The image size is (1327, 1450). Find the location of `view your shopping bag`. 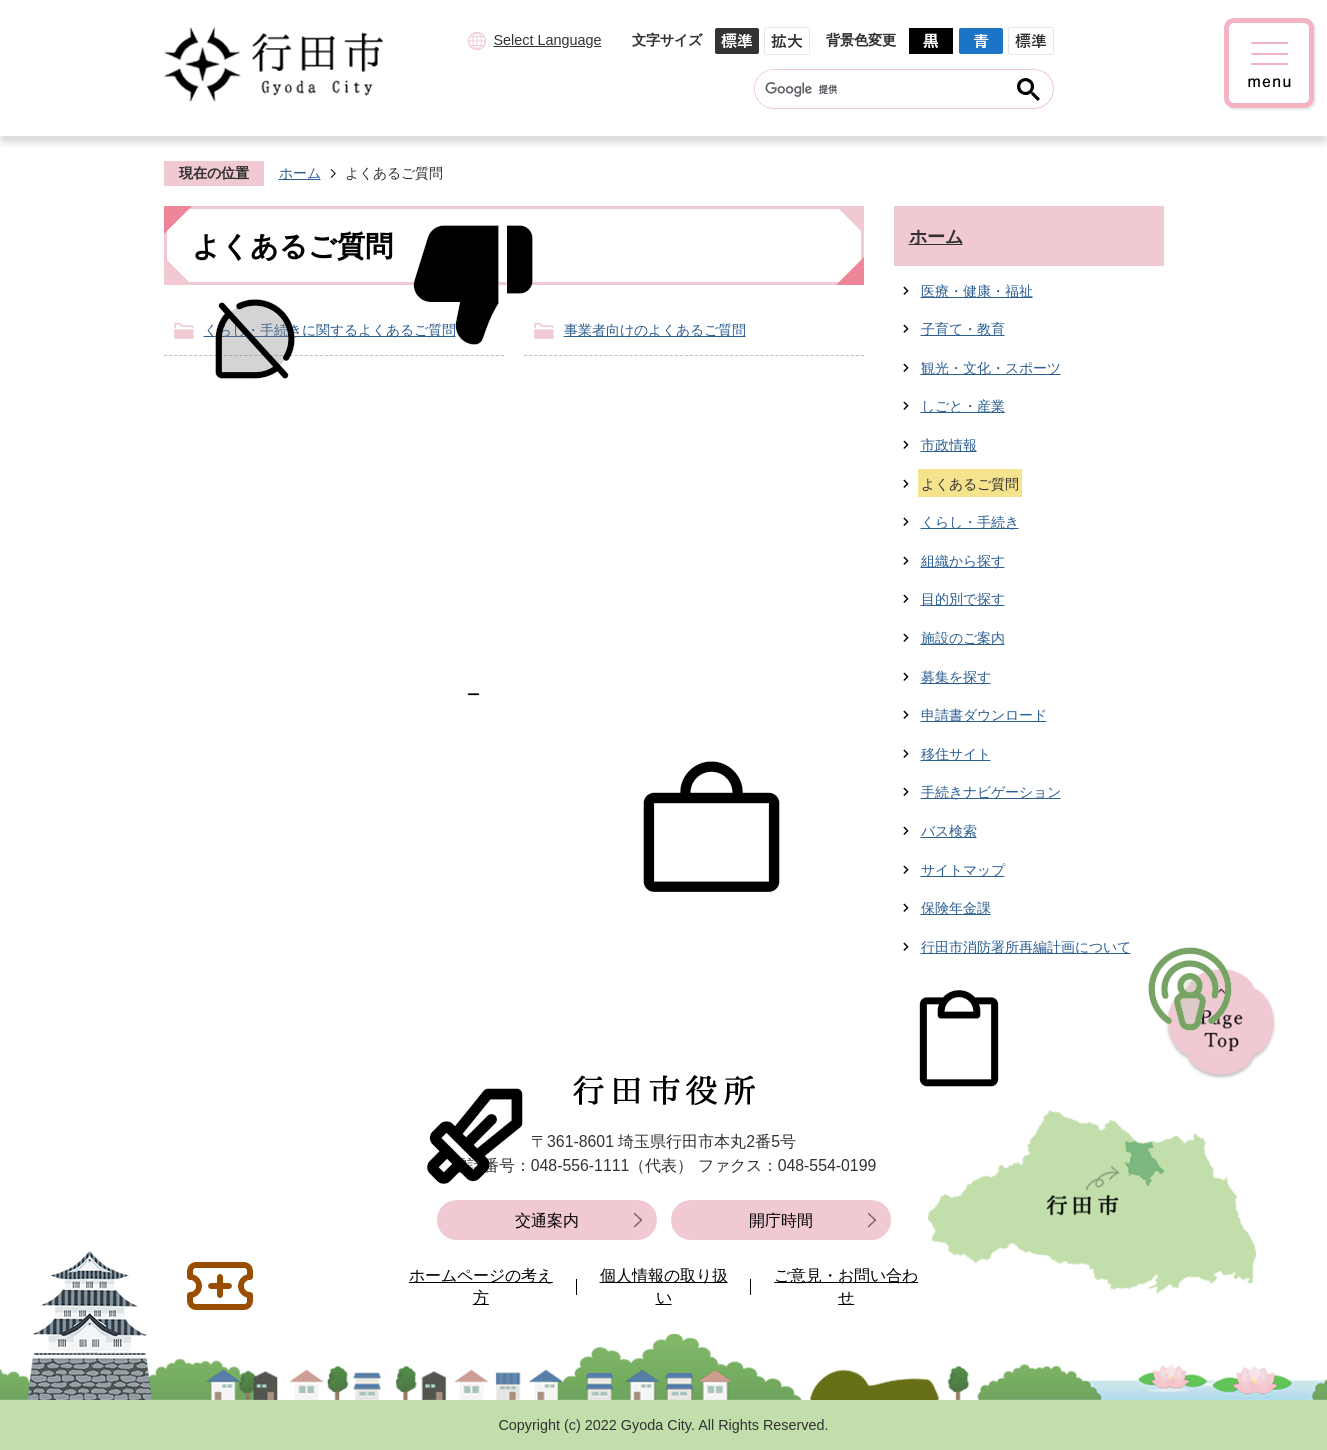

view your shopping bag is located at coordinates (711, 834).